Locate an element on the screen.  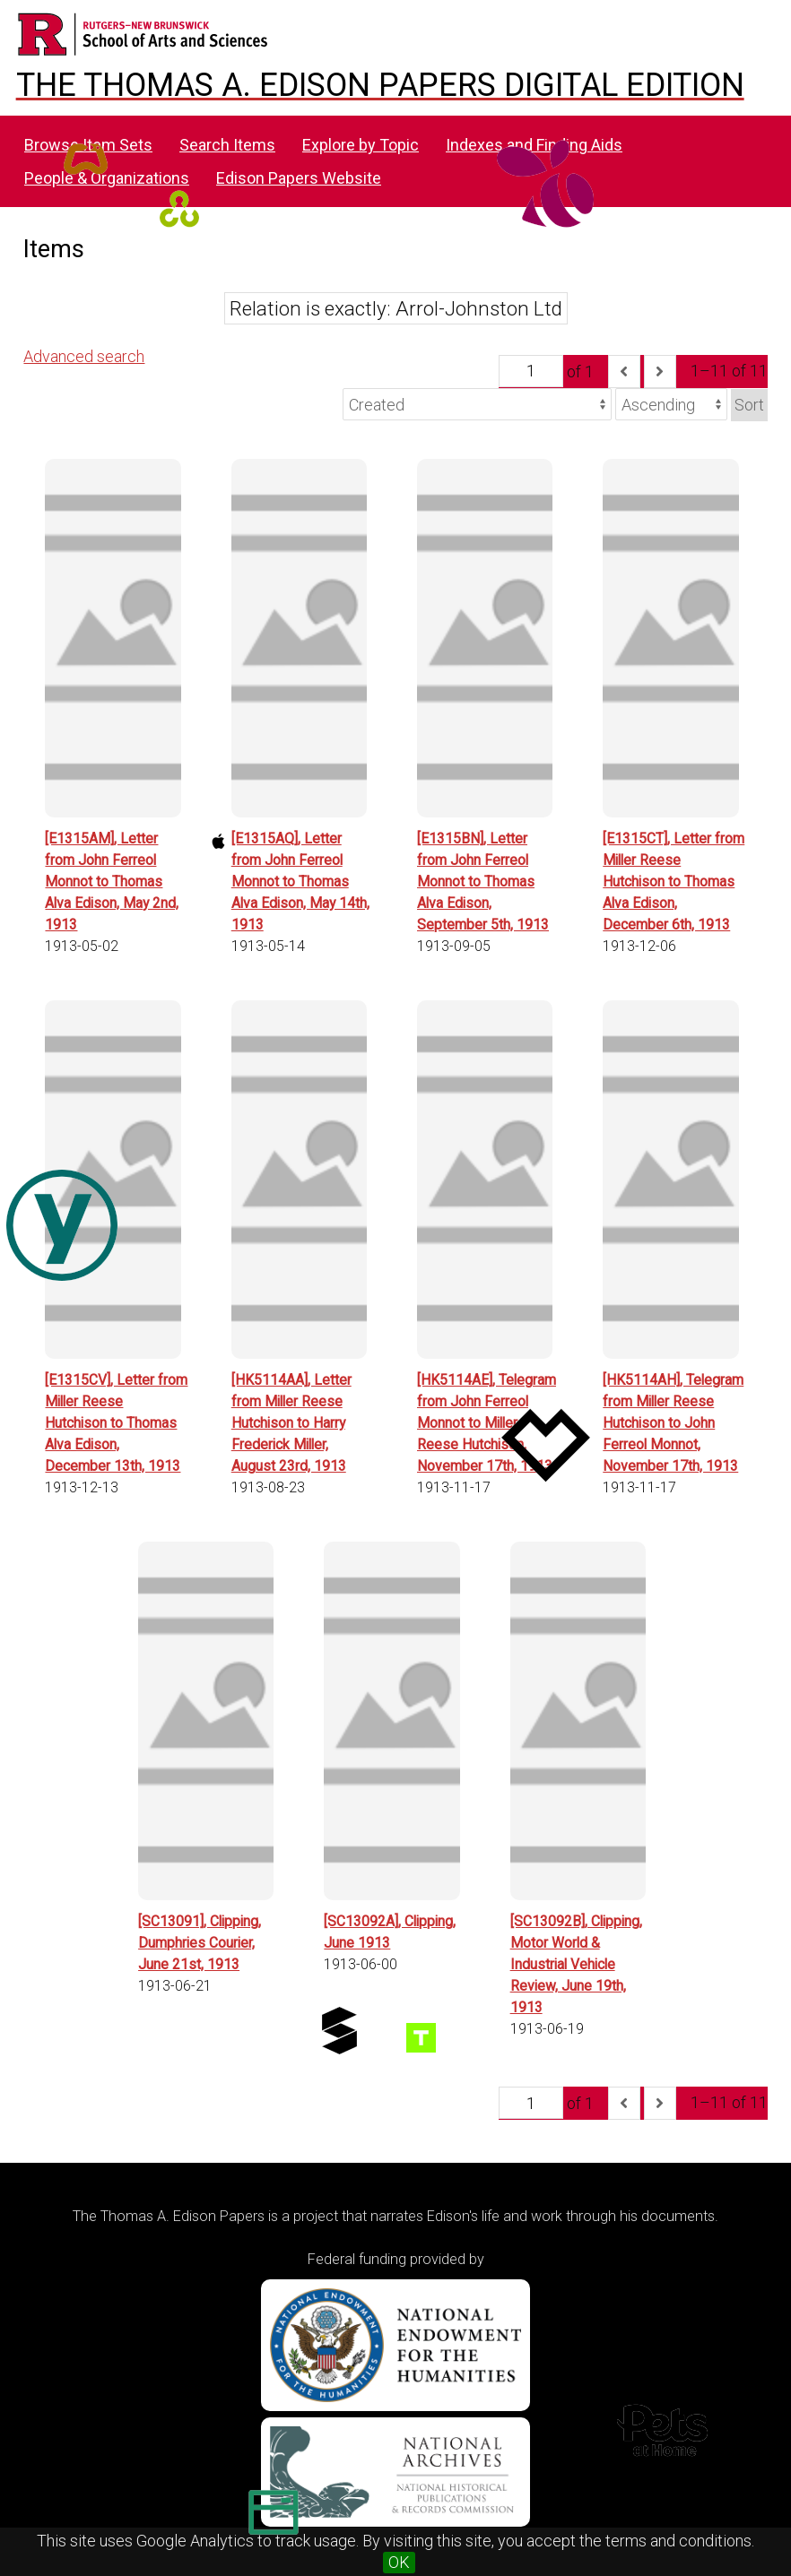
open the Spreadshirt app or website is located at coordinates (545, 1445).